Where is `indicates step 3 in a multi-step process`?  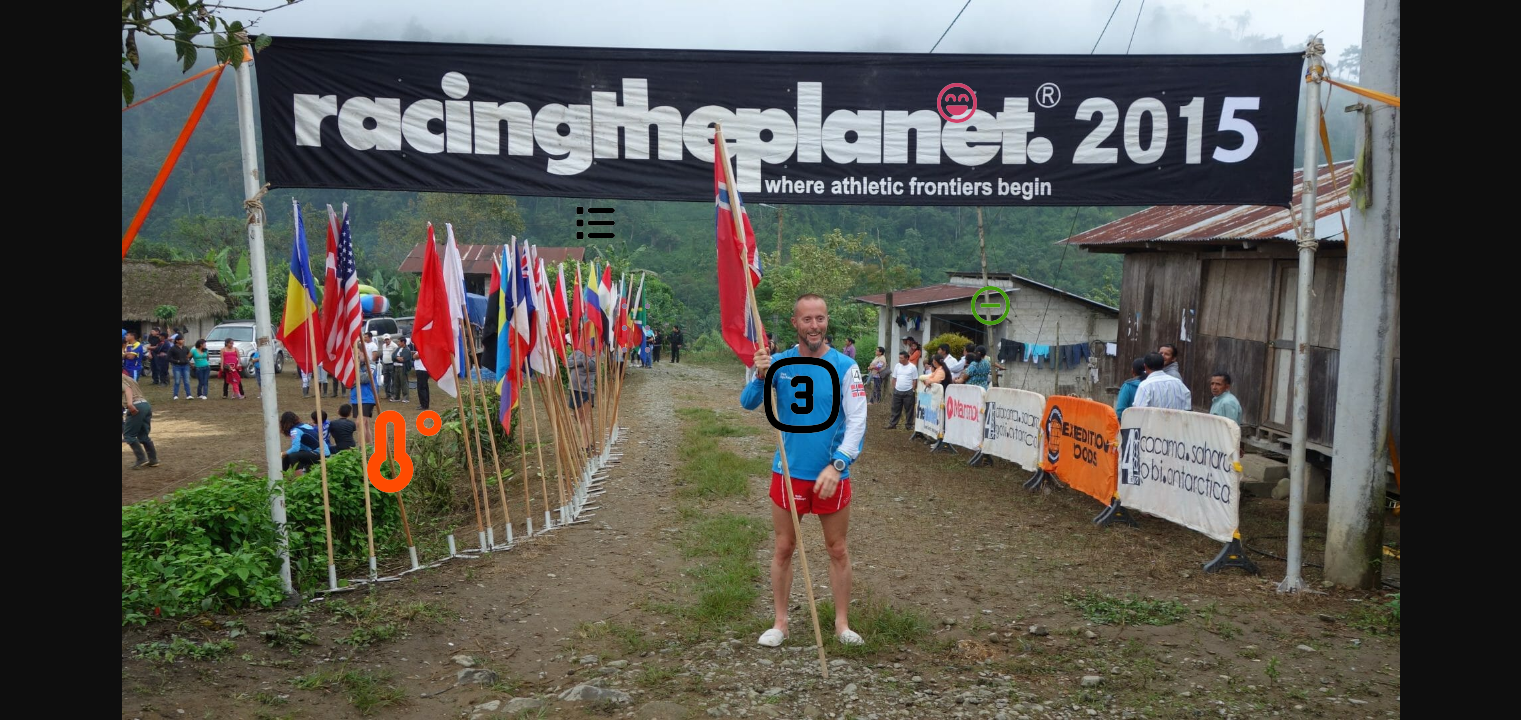
indicates step 3 in a multi-step process is located at coordinates (802, 395).